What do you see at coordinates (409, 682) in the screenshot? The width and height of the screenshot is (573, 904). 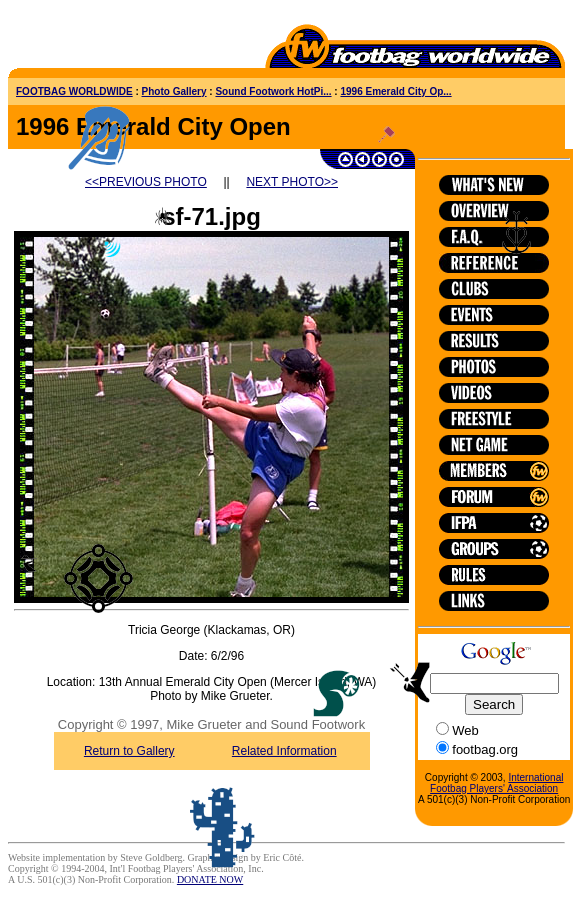 I see `indicates a character's weakness or vulnerability` at bounding box center [409, 682].